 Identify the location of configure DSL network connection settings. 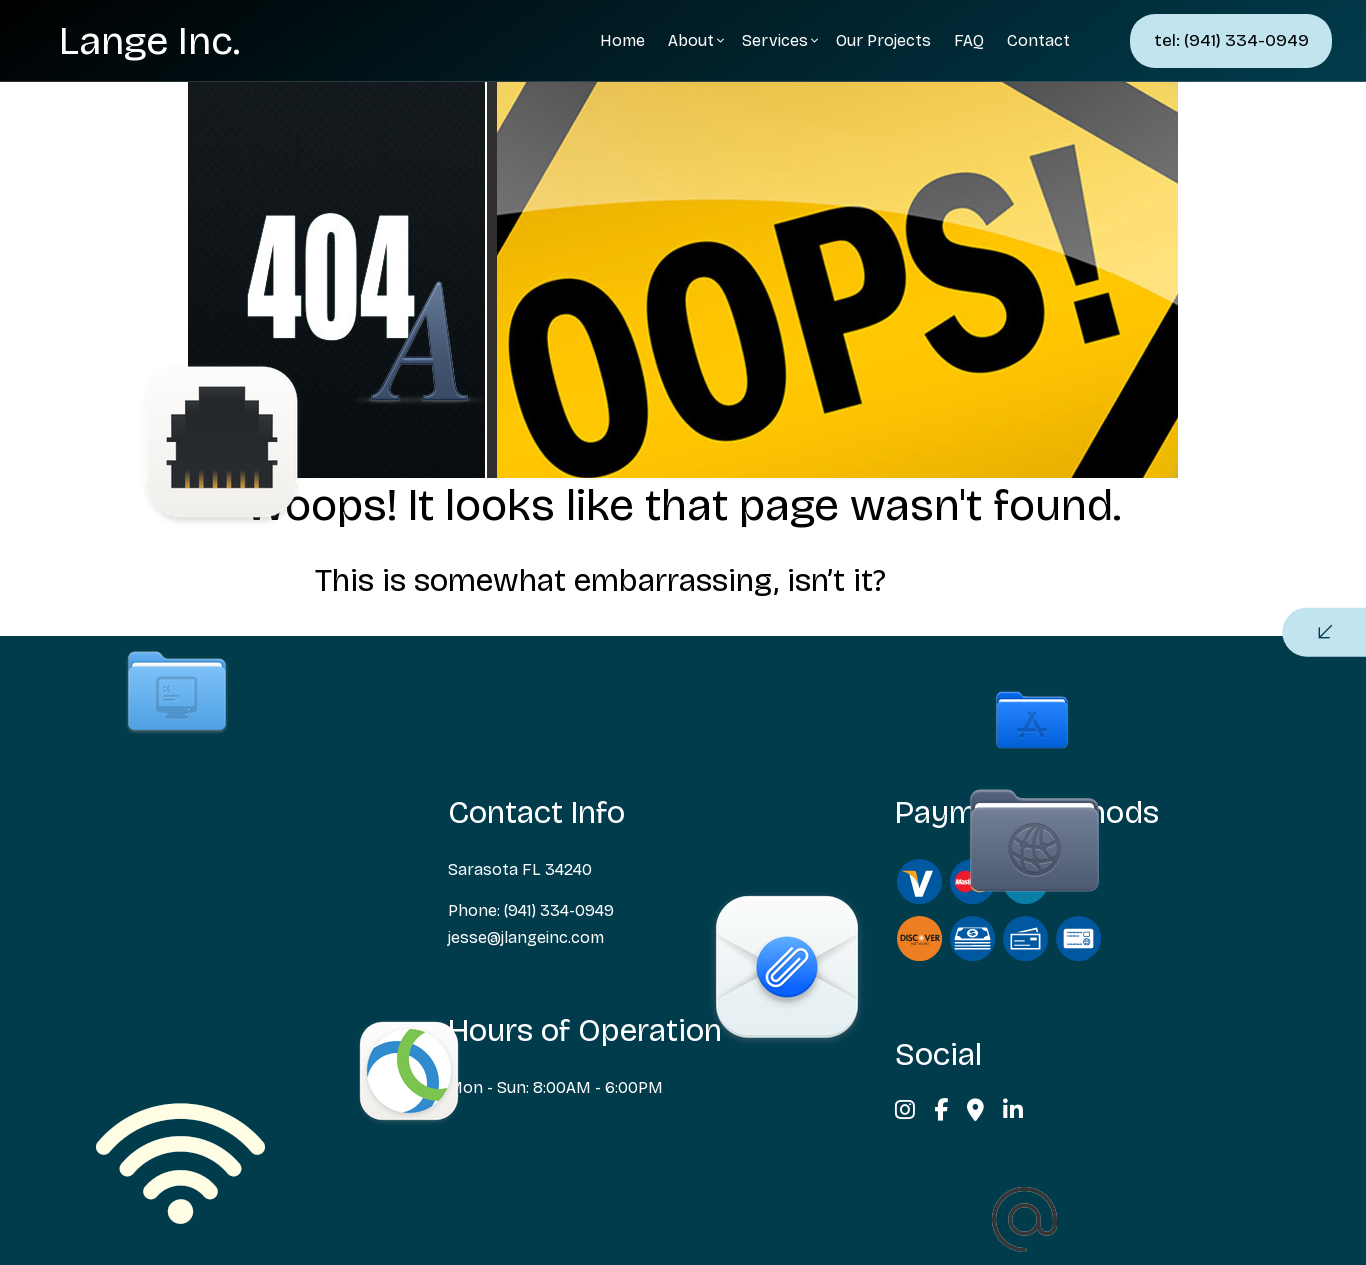
(222, 442).